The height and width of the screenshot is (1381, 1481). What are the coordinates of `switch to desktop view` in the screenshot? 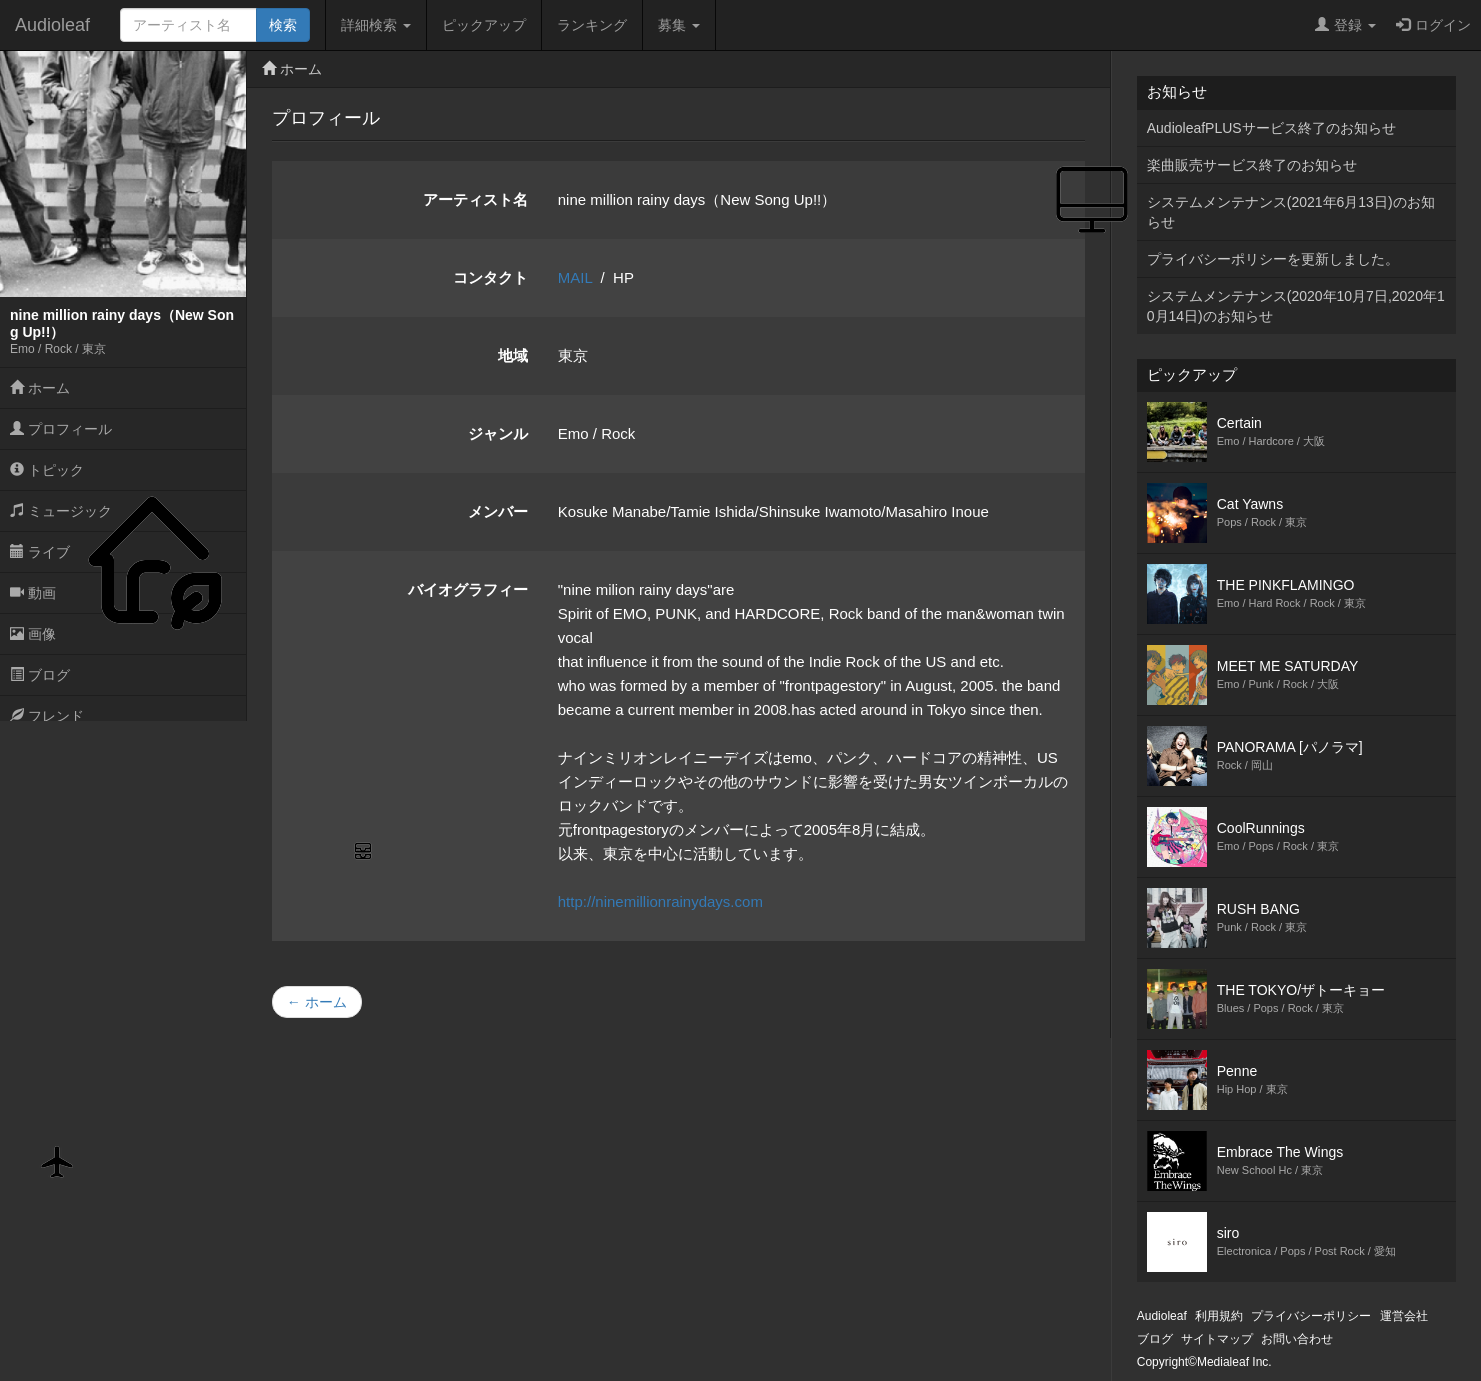 It's located at (1092, 197).